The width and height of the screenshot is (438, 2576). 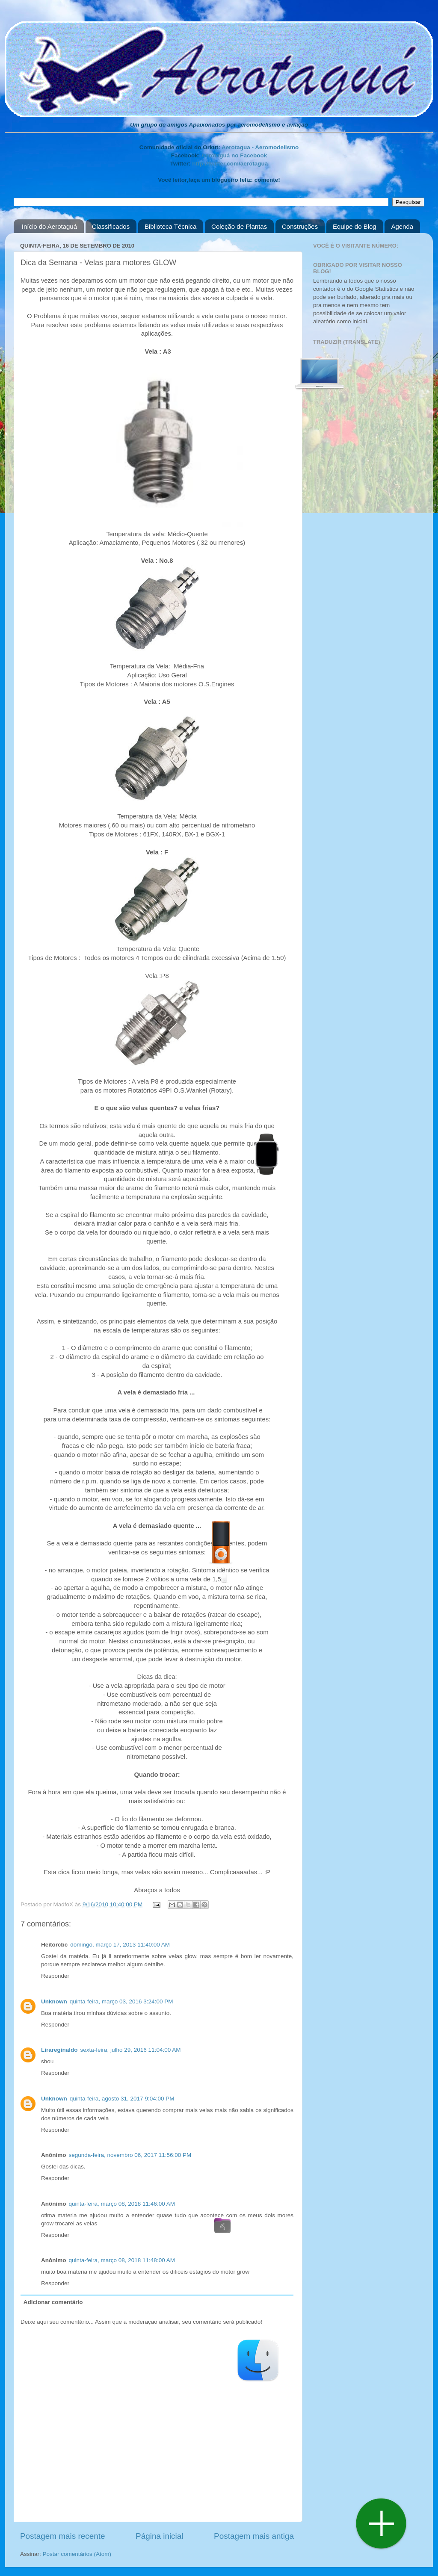 I want to click on open Finder to browse files and folders, so click(x=258, y=2360).